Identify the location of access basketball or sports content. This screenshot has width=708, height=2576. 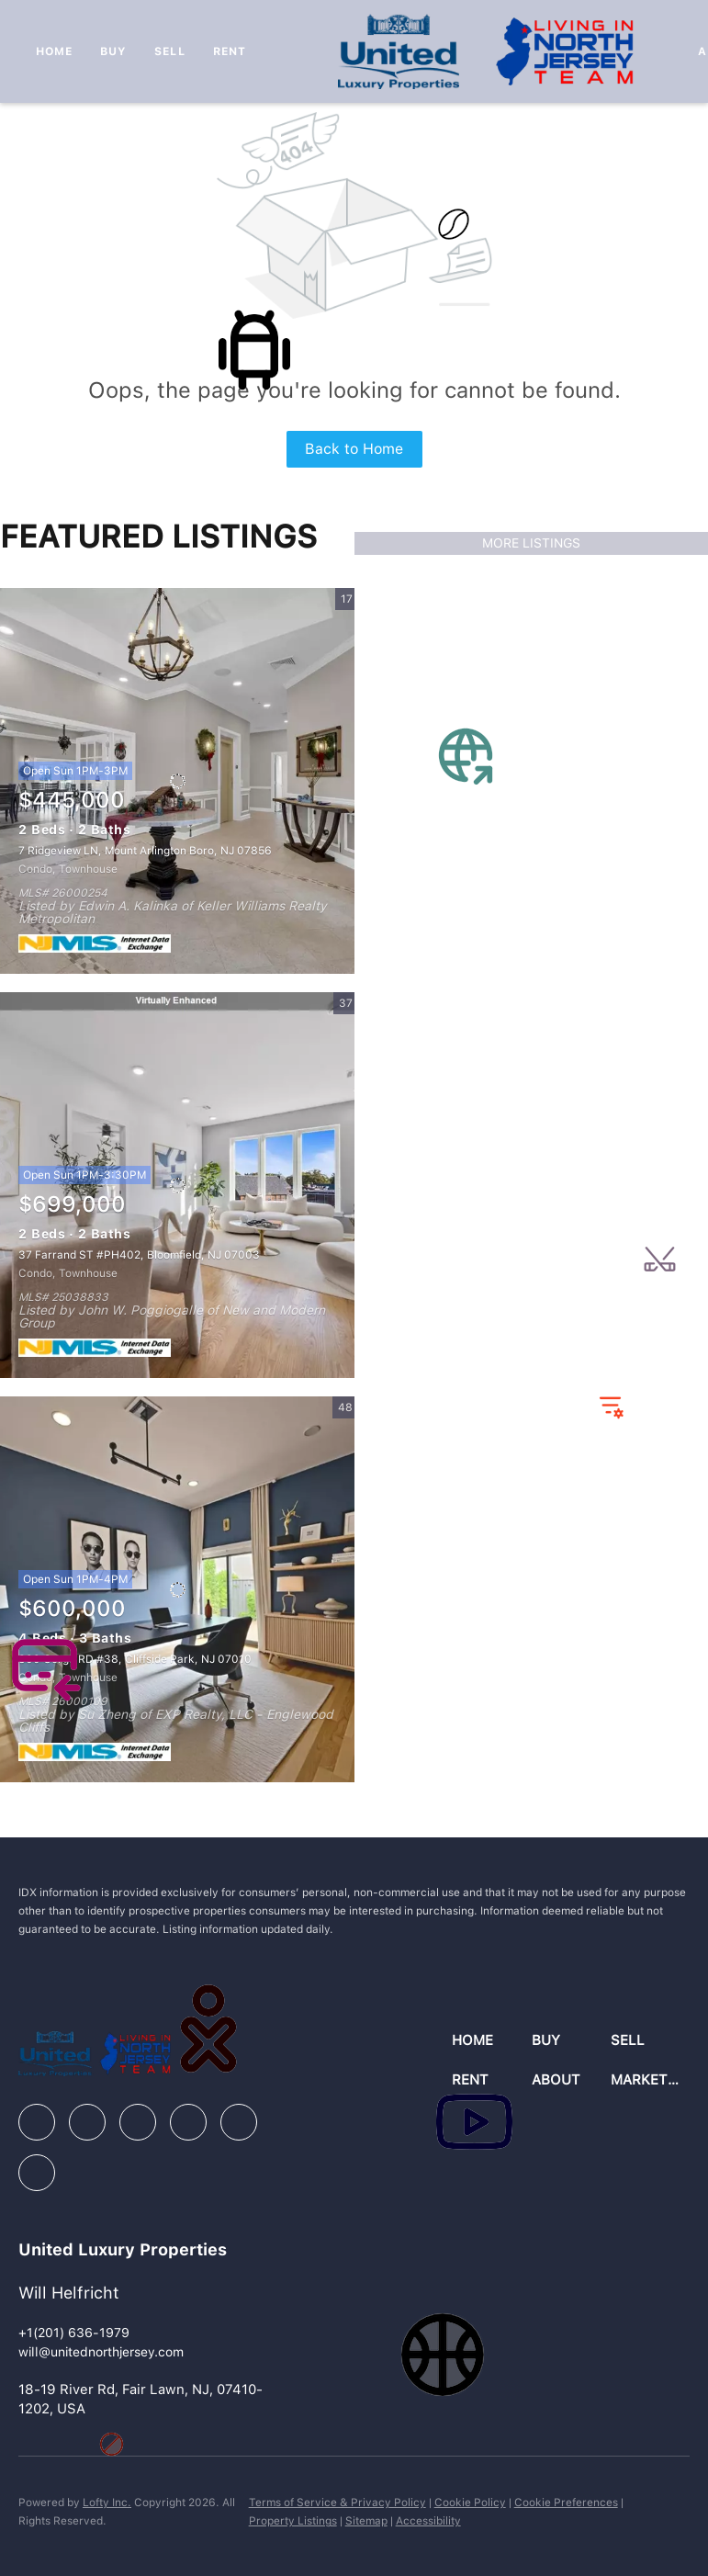
(443, 2355).